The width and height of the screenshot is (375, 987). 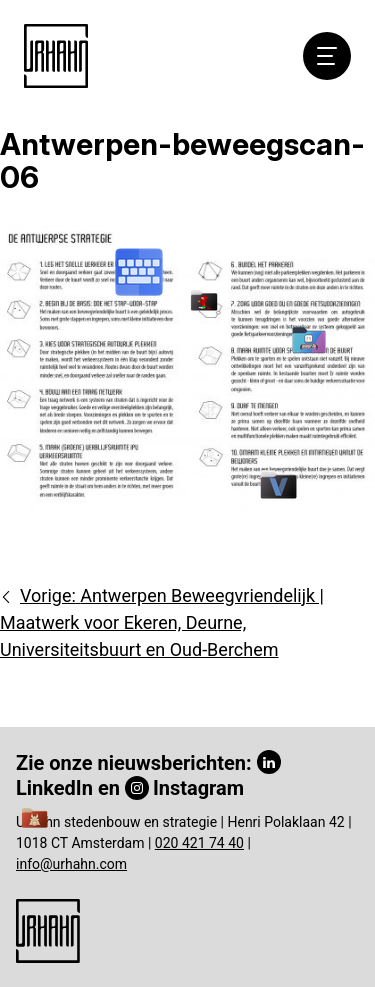 I want to click on open BSD-related files or projects, so click(x=204, y=301).